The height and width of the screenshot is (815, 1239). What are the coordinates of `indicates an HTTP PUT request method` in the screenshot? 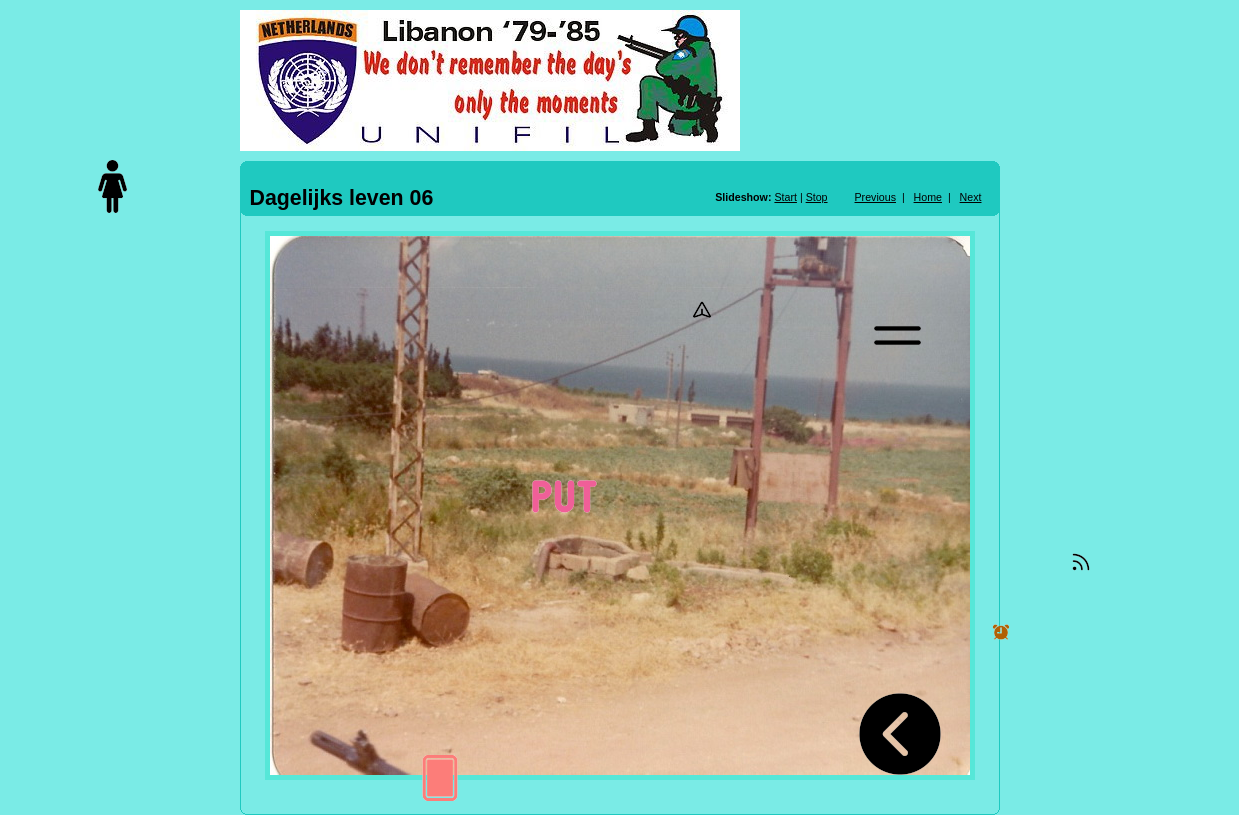 It's located at (564, 496).